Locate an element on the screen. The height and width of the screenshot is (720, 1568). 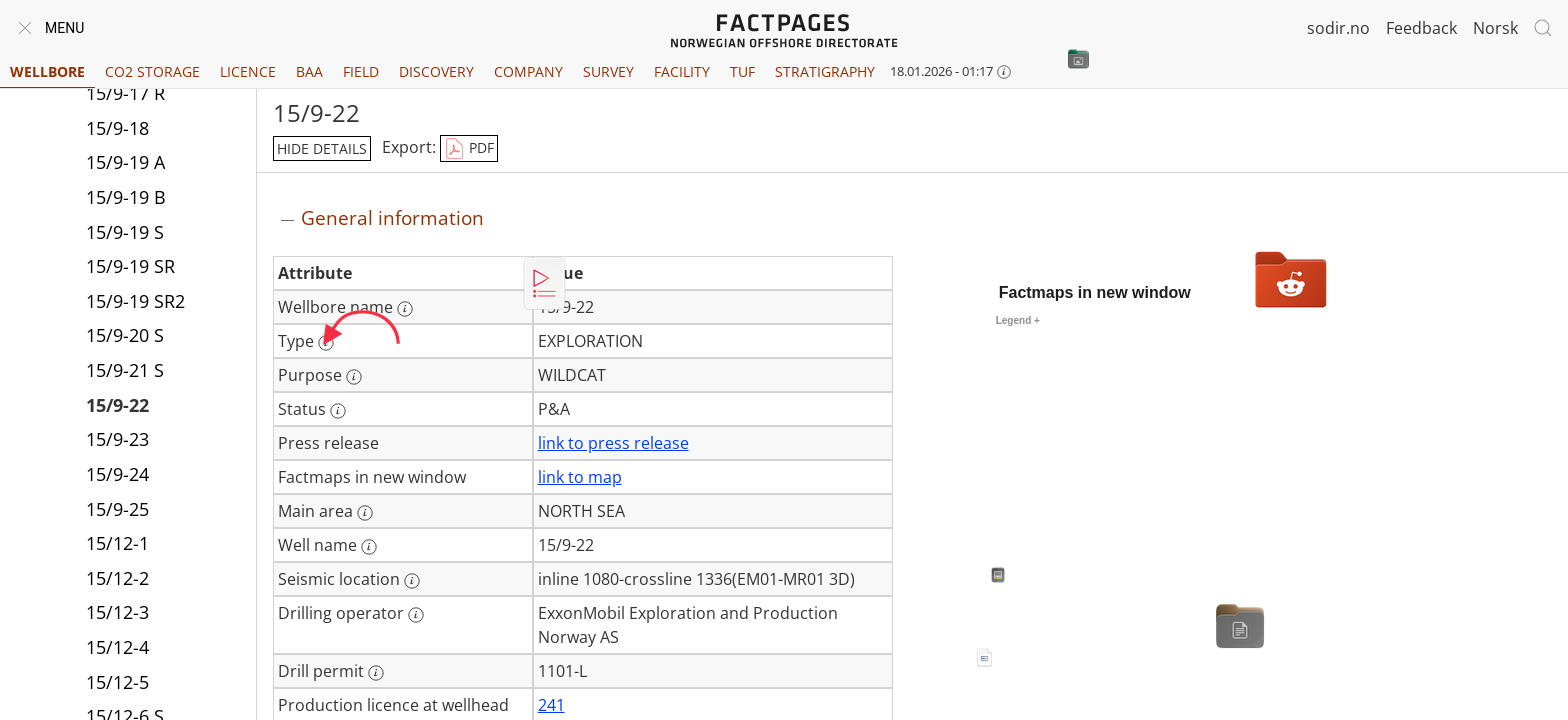
gameboy rom file type indicator is located at coordinates (998, 575).